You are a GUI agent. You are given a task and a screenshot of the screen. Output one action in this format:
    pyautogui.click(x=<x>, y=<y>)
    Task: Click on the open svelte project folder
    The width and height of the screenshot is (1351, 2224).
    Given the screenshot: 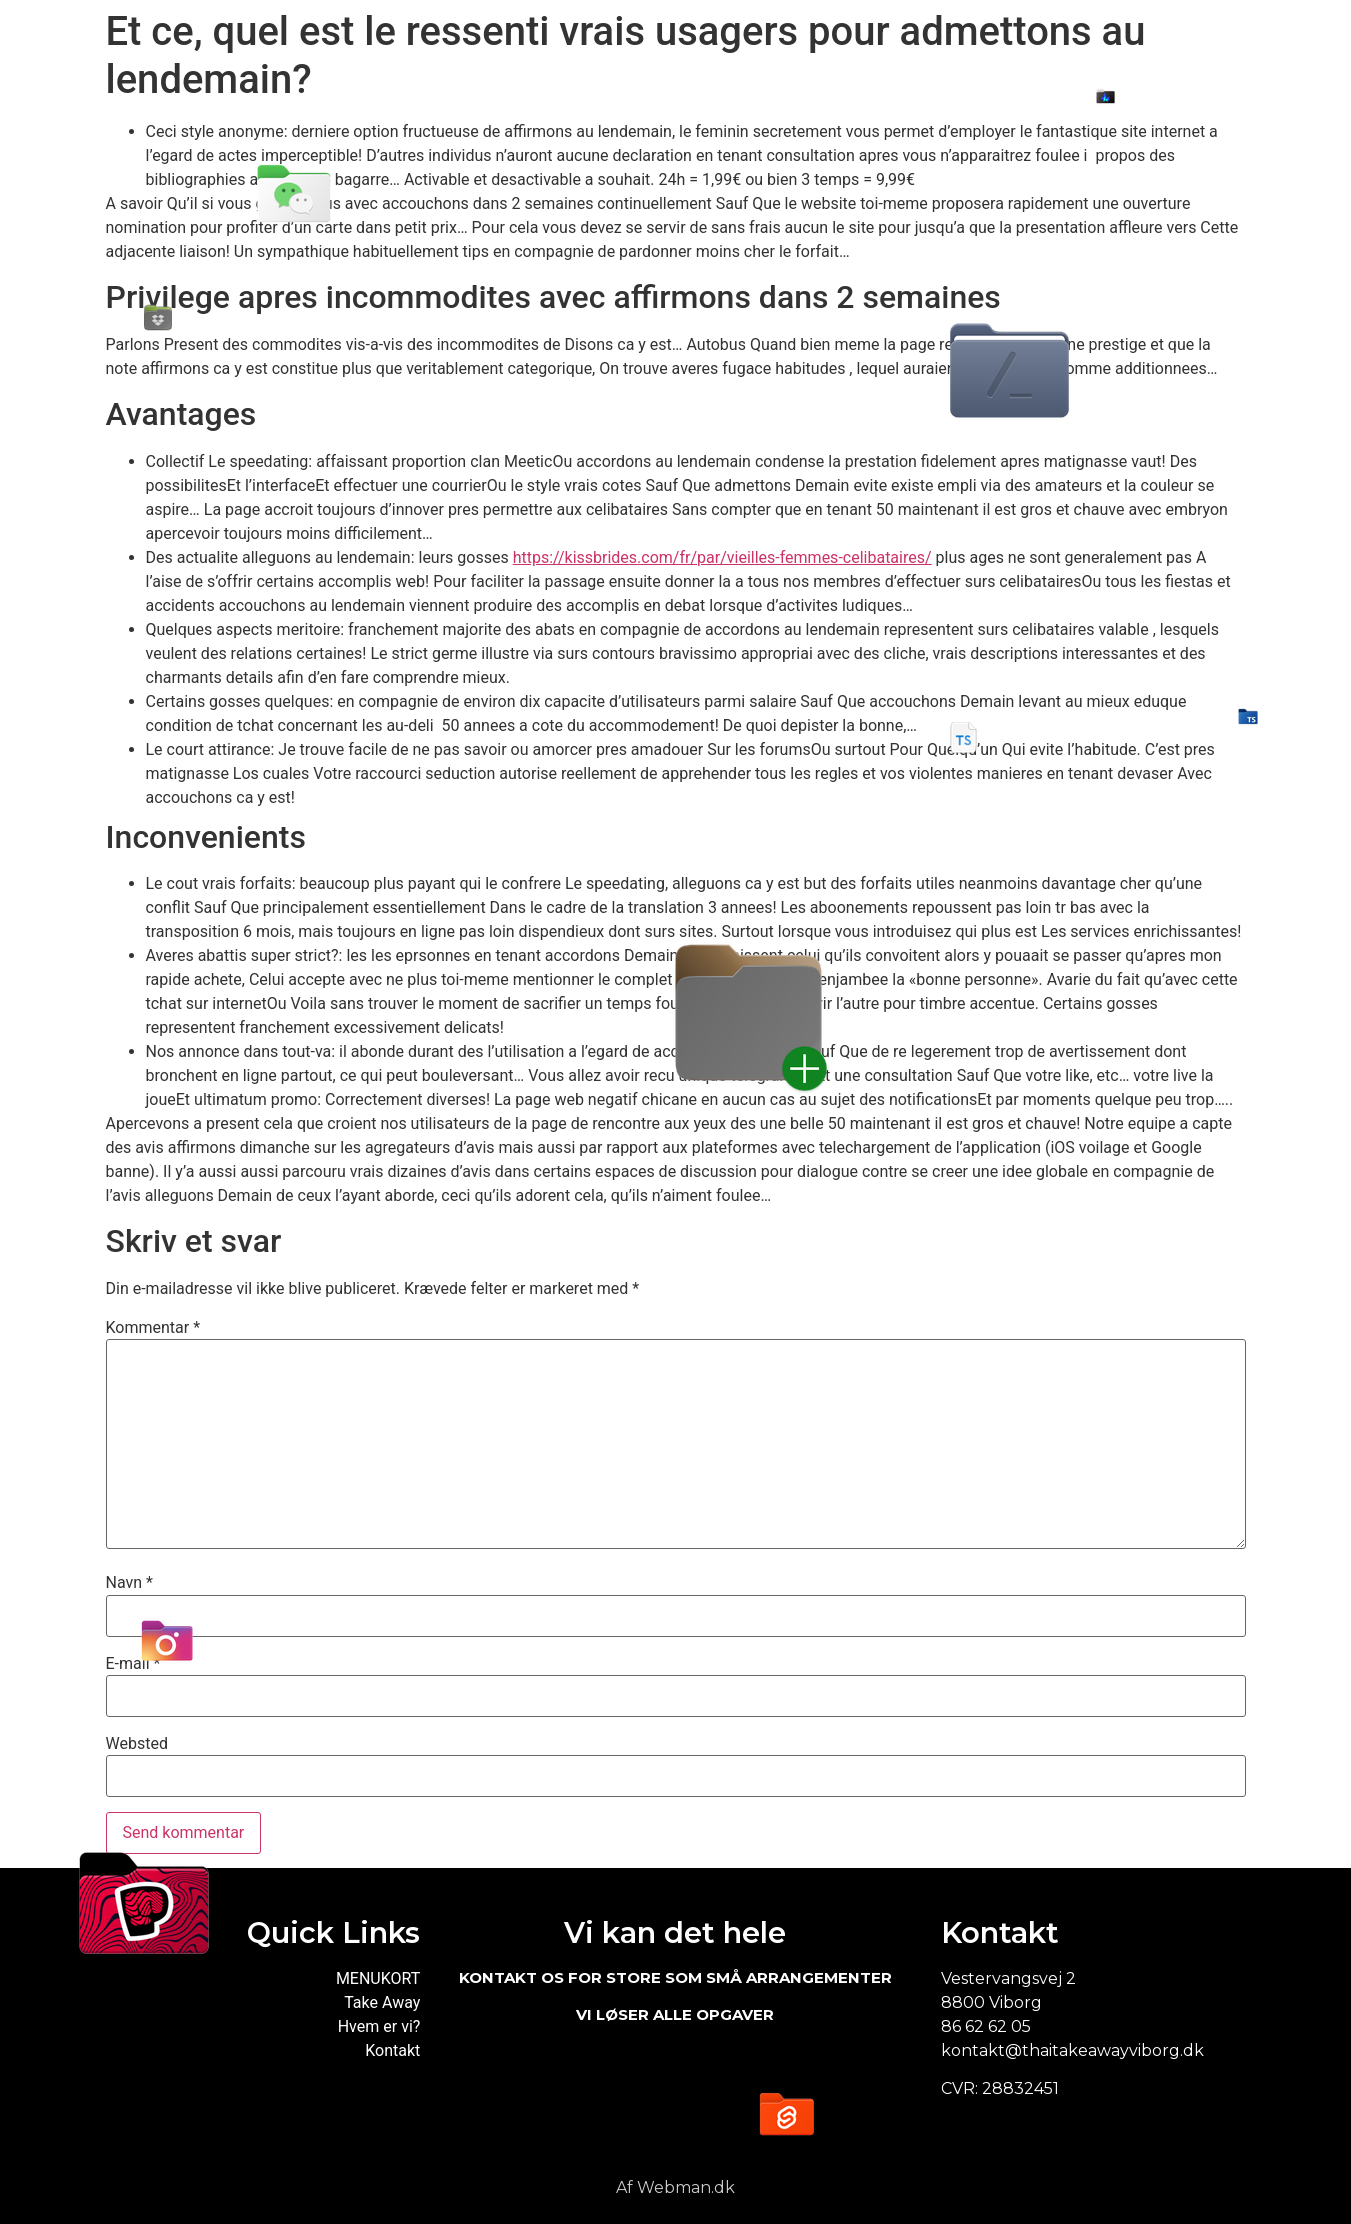 What is the action you would take?
    pyautogui.click(x=786, y=2115)
    